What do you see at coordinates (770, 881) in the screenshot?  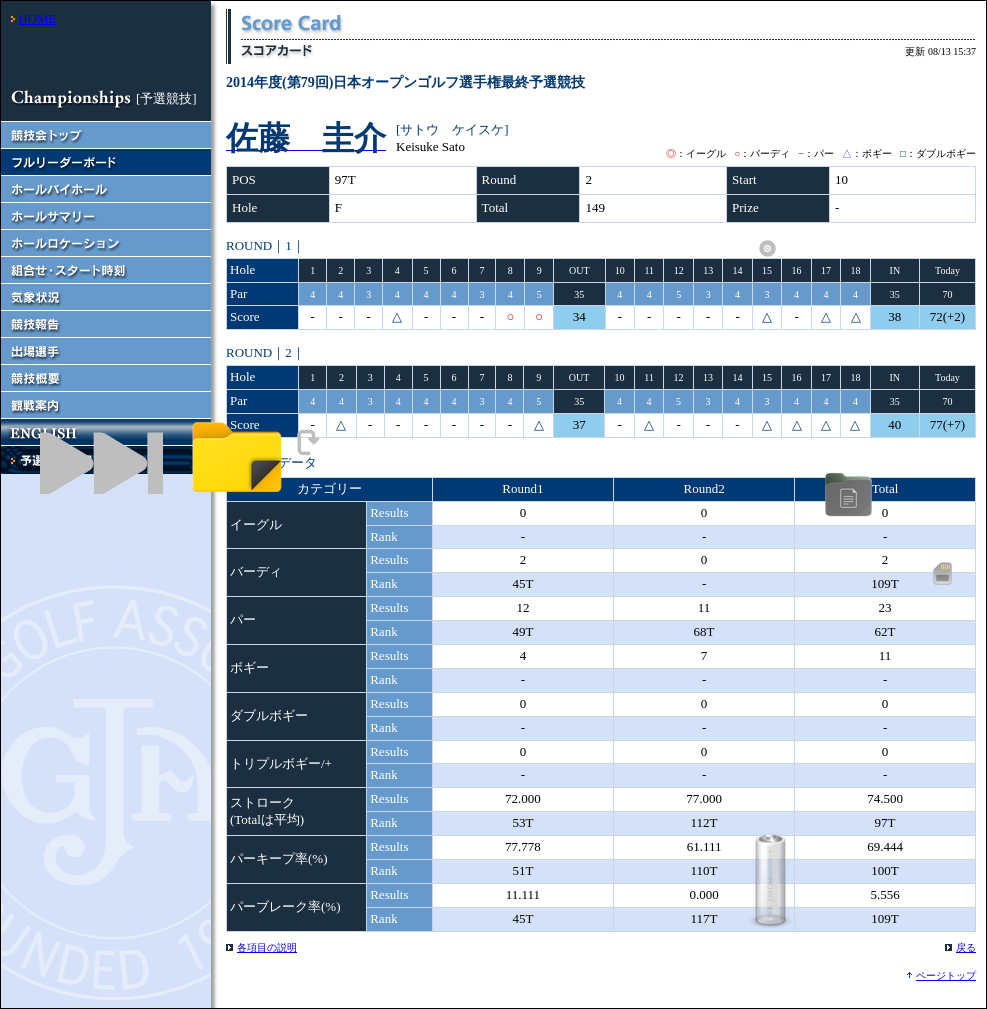 I see `indicates battery is depleted and needs charging` at bounding box center [770, 881].